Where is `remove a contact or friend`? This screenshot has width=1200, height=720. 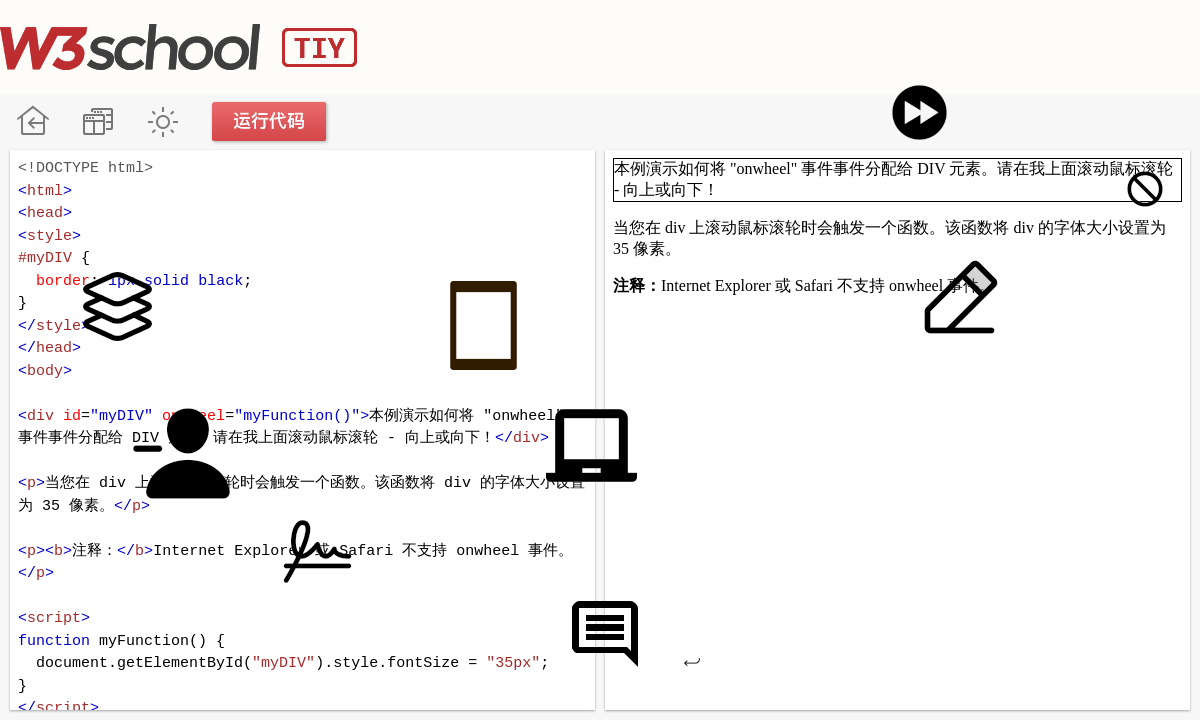 remove a contact or friend is located at coordinates (181, 453).